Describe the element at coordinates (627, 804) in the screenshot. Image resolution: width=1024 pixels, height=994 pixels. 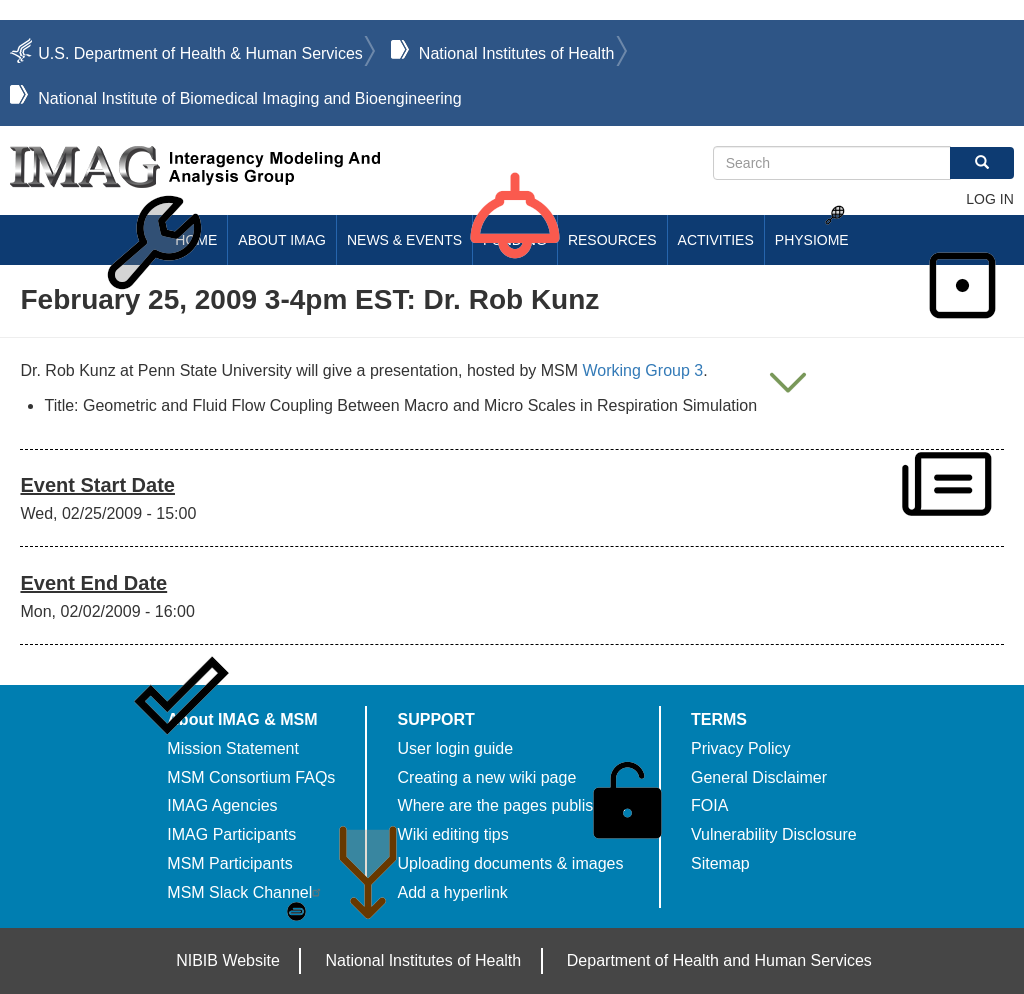
I see `unlock or access secured content` at that location.